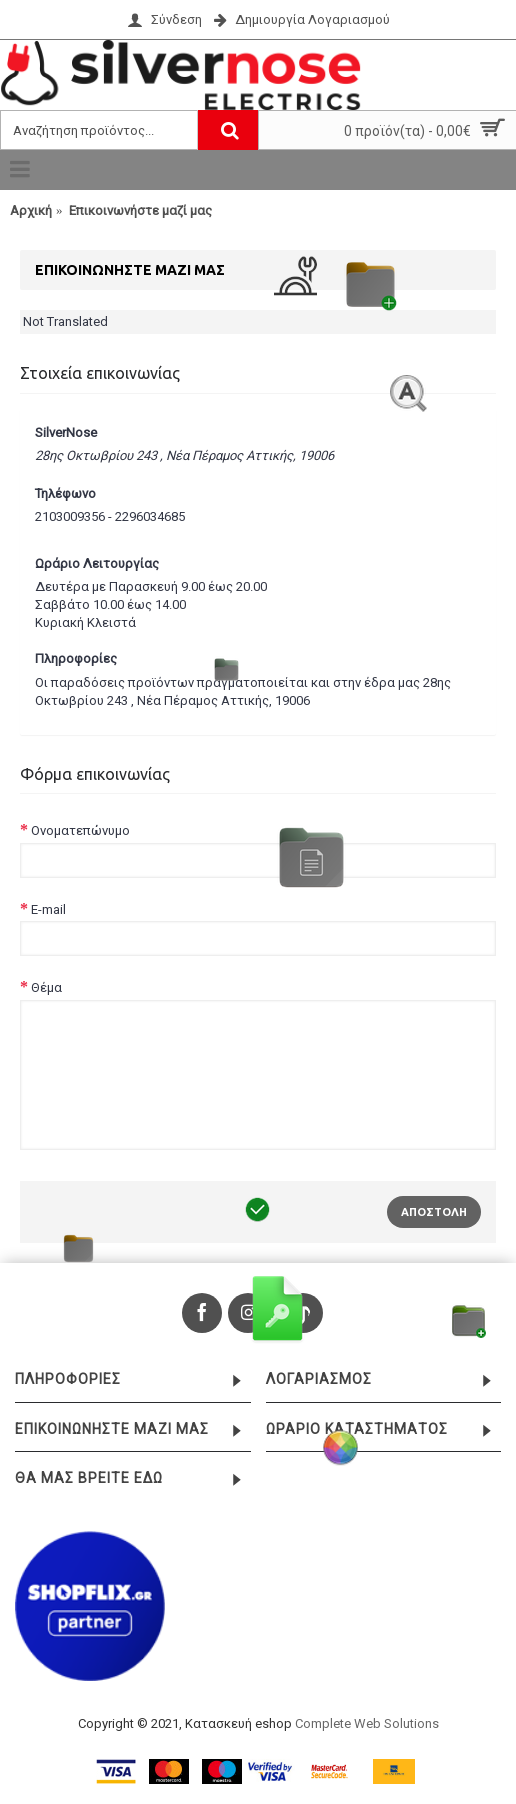 The width and height of the screenshot is (516, 1804). Describe the element at coordinates (340, 1447) in the screenshot. I see `access color management settings` at that location.